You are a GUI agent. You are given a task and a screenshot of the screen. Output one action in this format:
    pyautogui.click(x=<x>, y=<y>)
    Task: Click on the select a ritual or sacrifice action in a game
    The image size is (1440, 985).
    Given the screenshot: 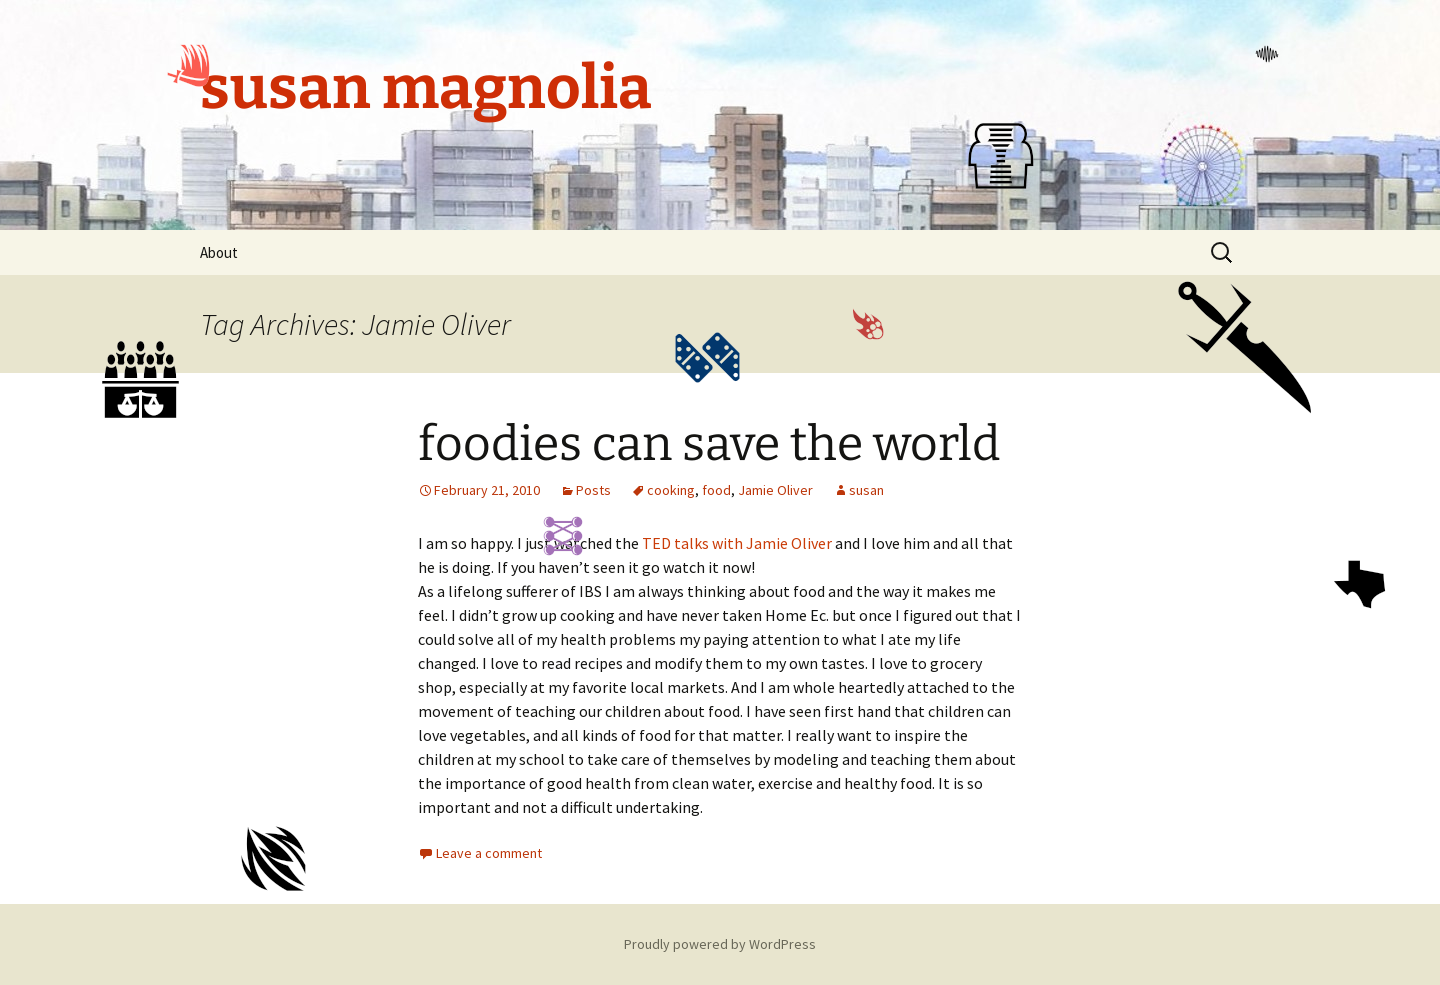 What is the action you would take?
    pyautogui.click(x=1244, y=347)
    